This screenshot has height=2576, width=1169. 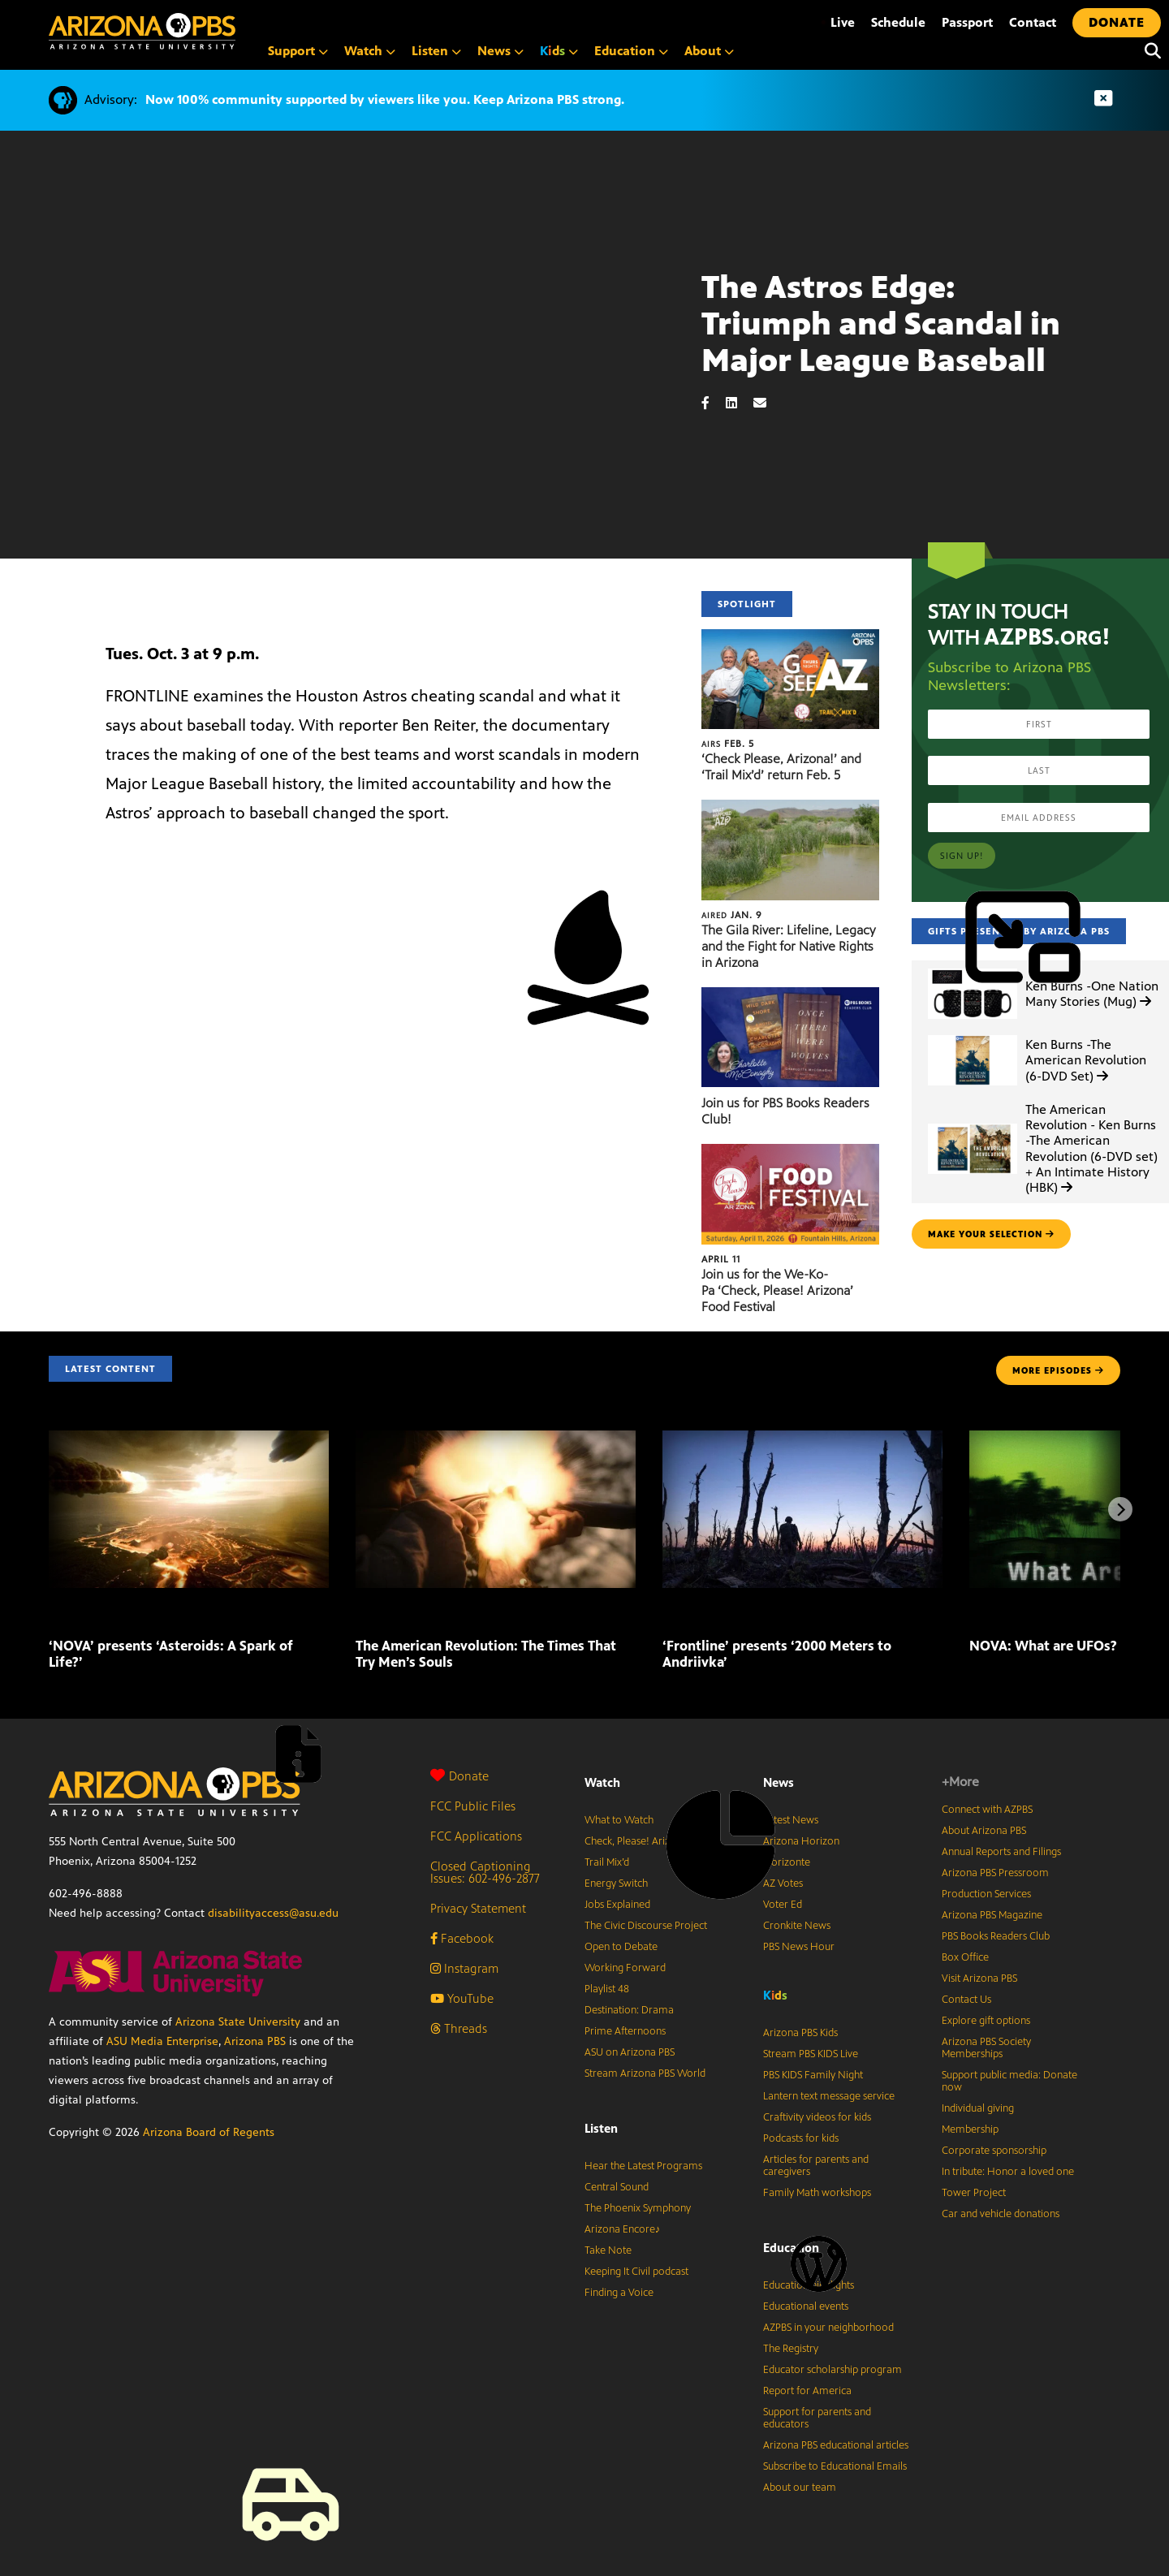 What do you see at coordinates (291, 2502) in the screenshot?
I see `access vehicle or driving settings` at bounding box center [291, 2502].